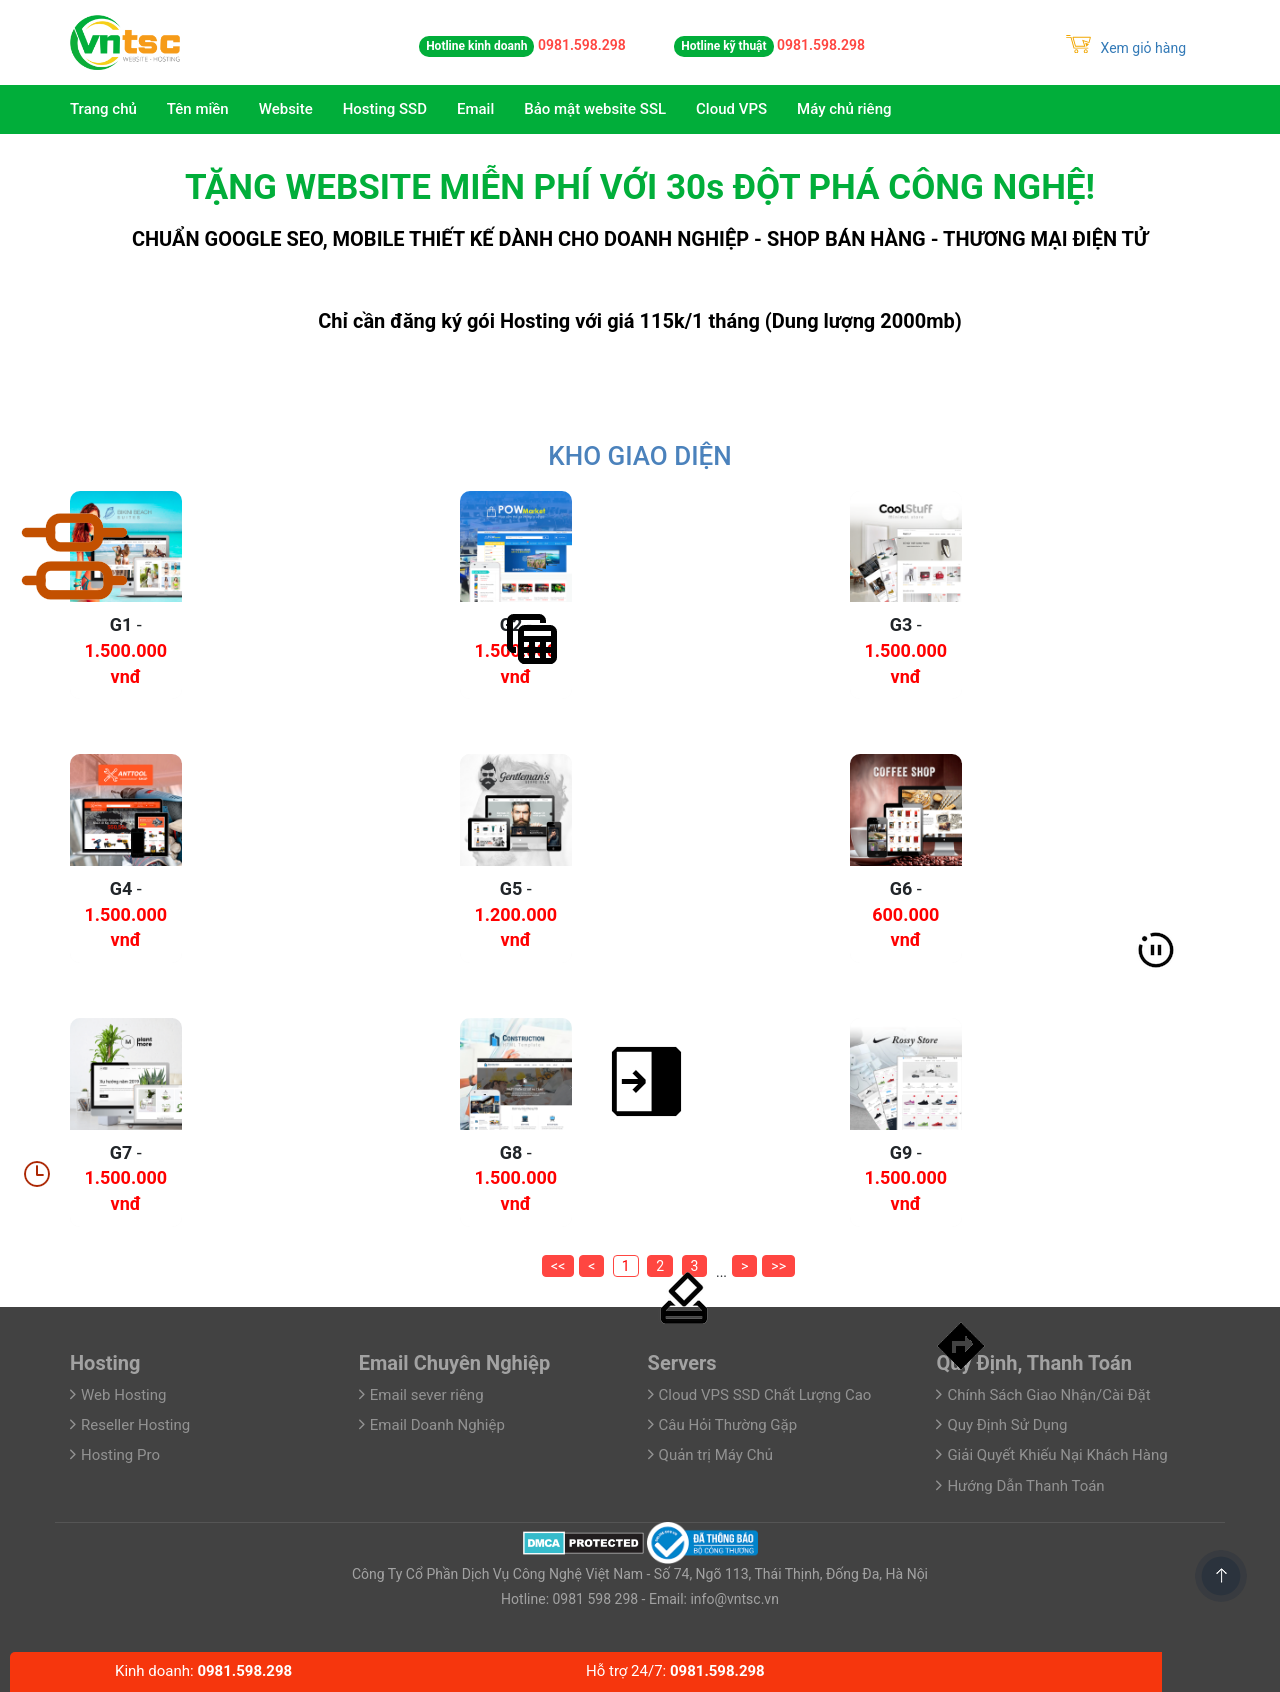 This screenshot has height=1692, width=1280. Describe the element at coordinates (37, 1174) in the screenshot. I see `view time or clock settings` at that location.